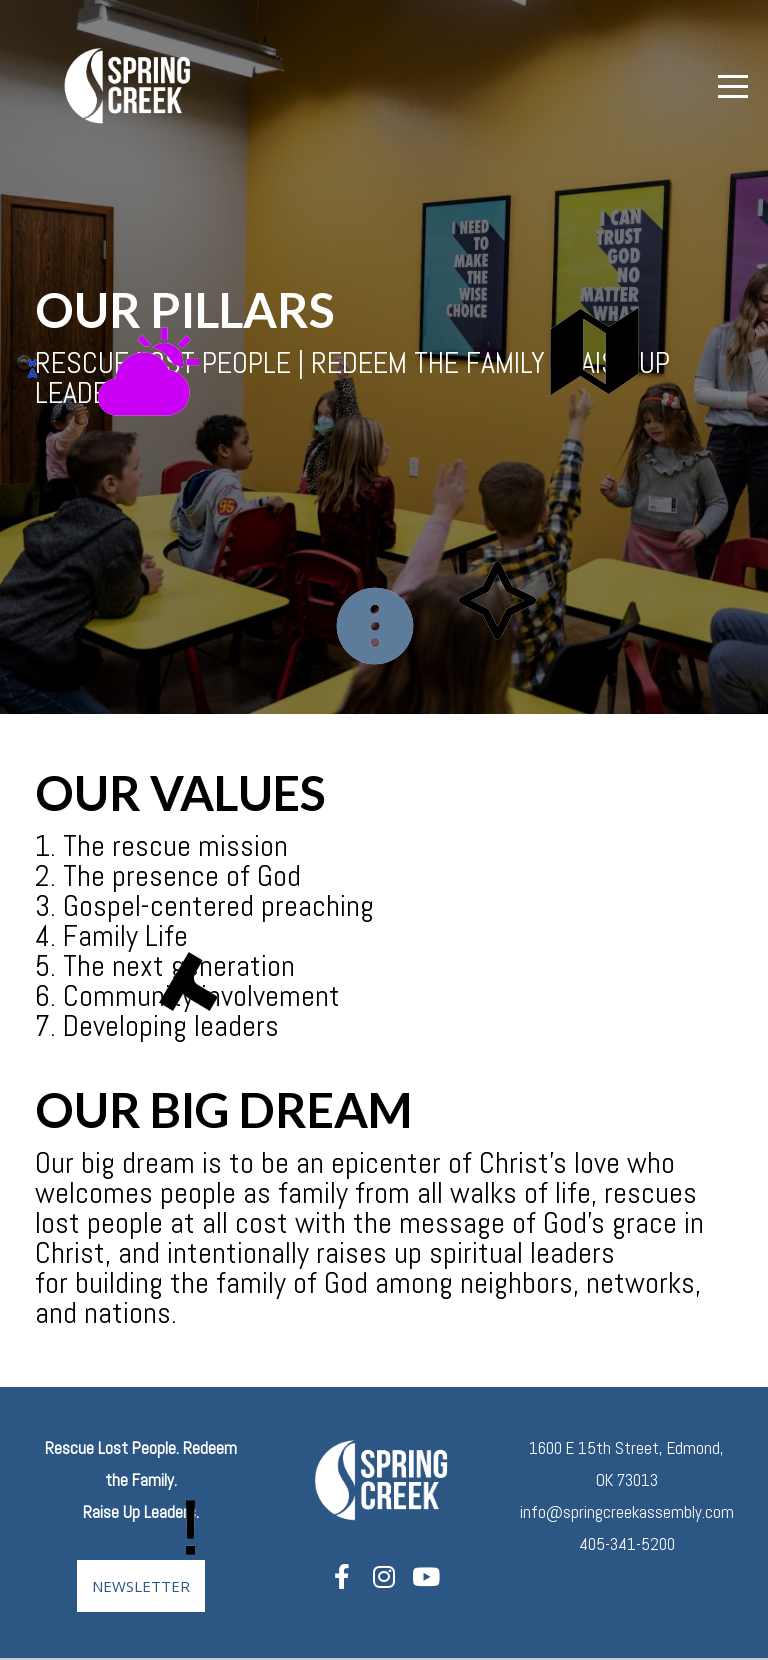 The width and height of the screenshot is (768, 1660). Describe the element at coordinates (594, 351) in the screenshot. I see `open the map view` at that location.